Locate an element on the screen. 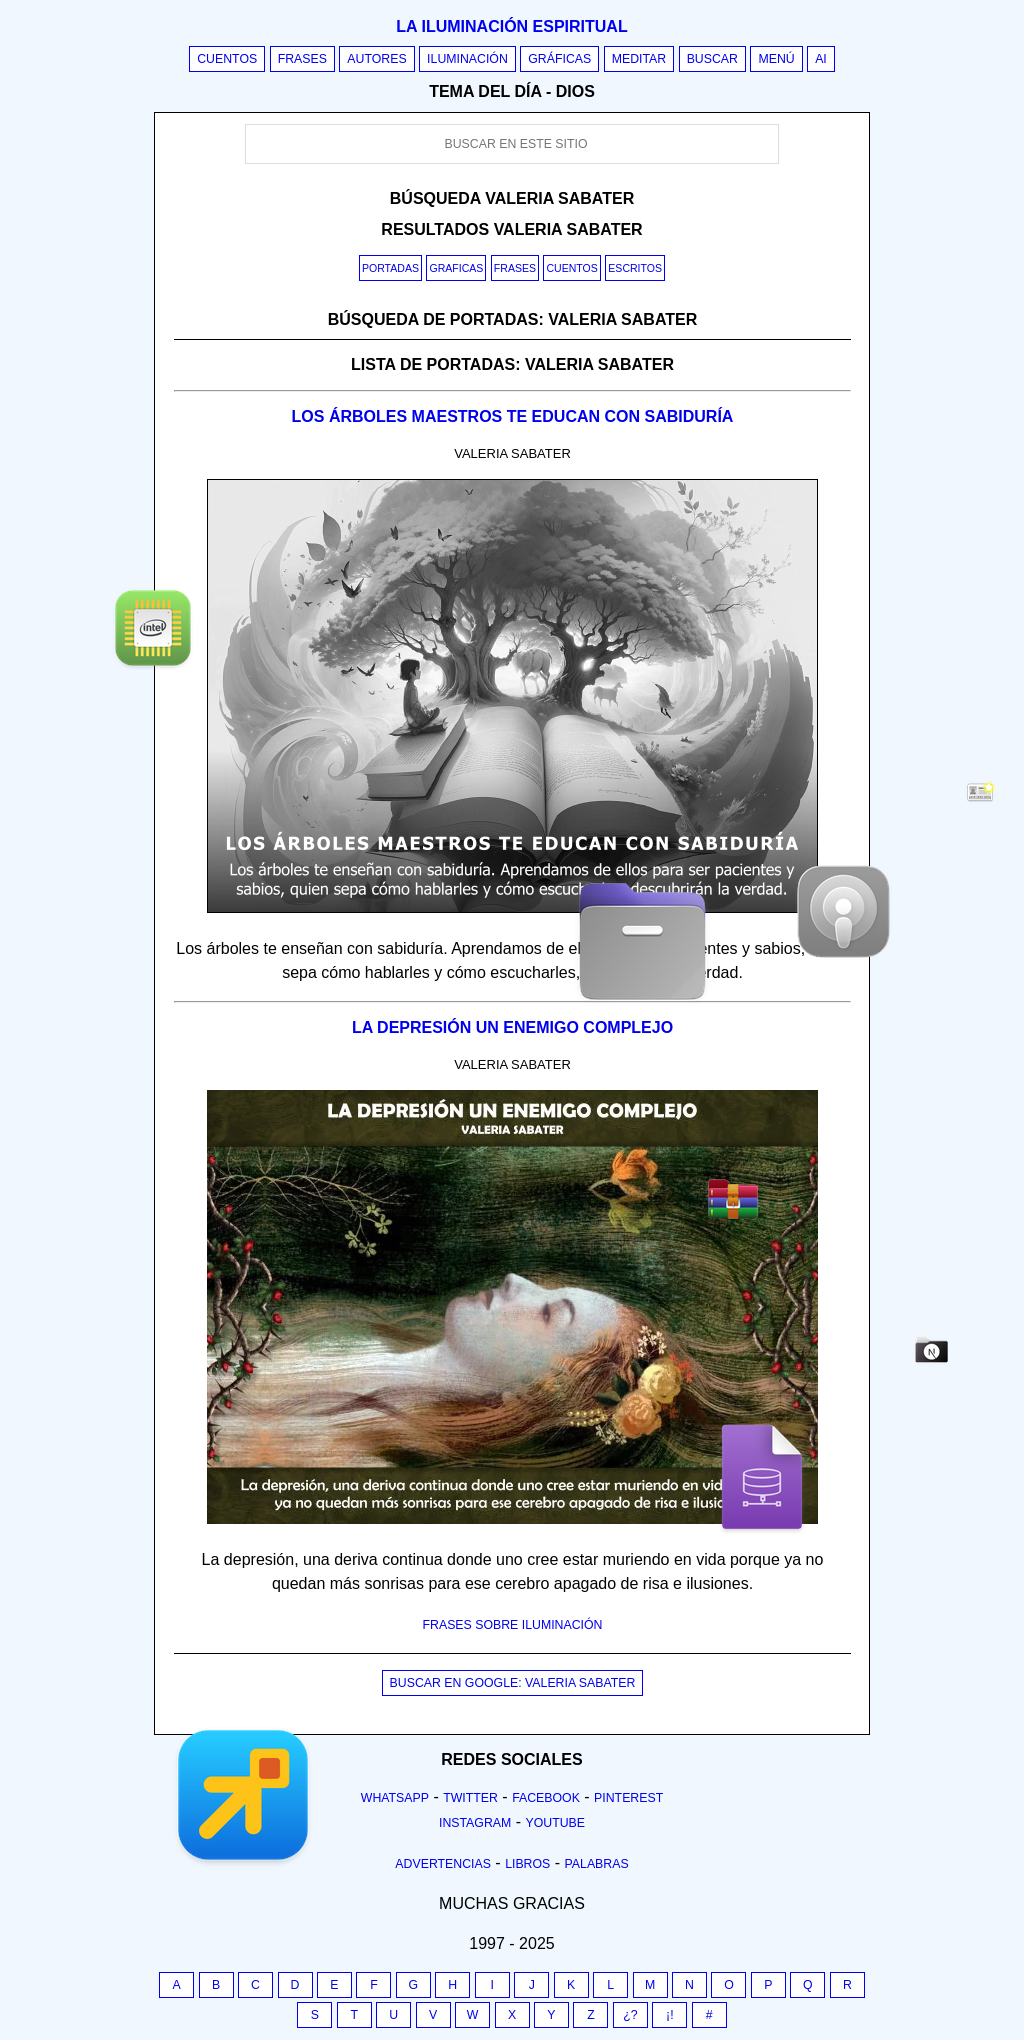  open next.js project folder is located at coordinates (931, 1350).